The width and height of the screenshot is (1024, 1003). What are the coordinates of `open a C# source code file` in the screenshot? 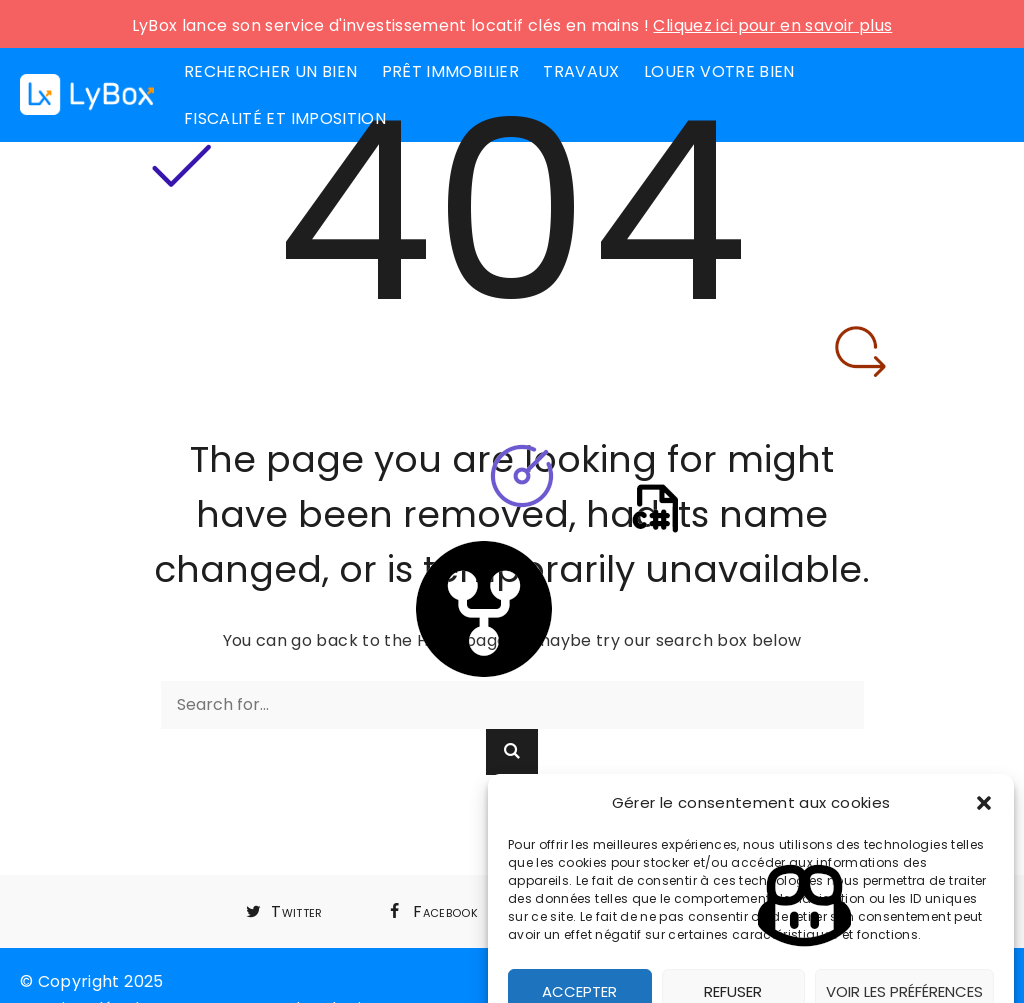 It's located at (657, 508).